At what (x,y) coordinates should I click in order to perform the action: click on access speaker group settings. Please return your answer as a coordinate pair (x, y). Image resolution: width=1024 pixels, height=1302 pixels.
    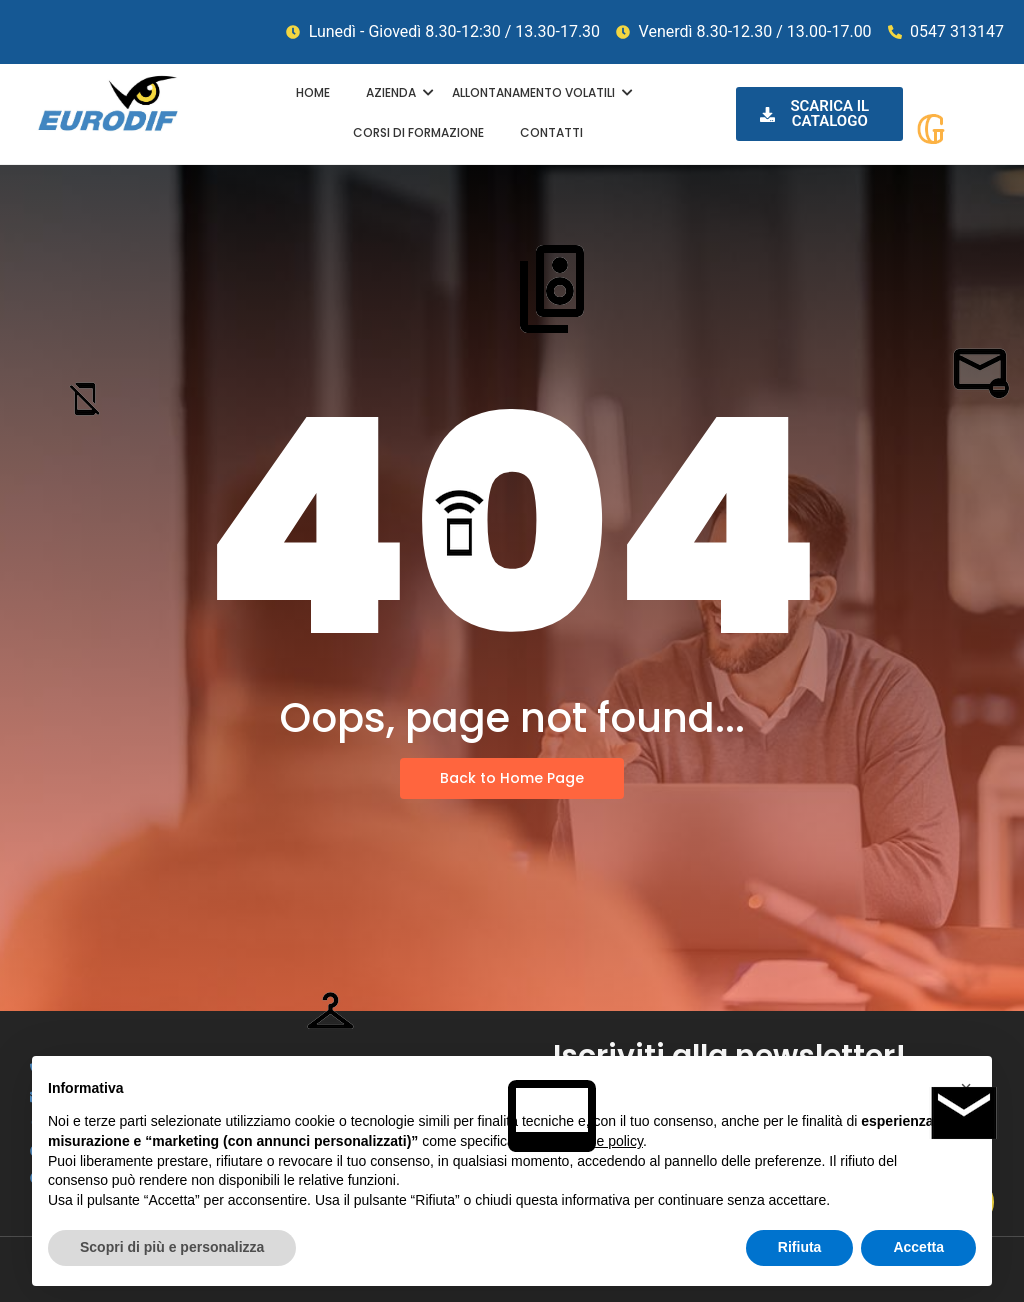
    Looking at the image, I should click on (552, 289).